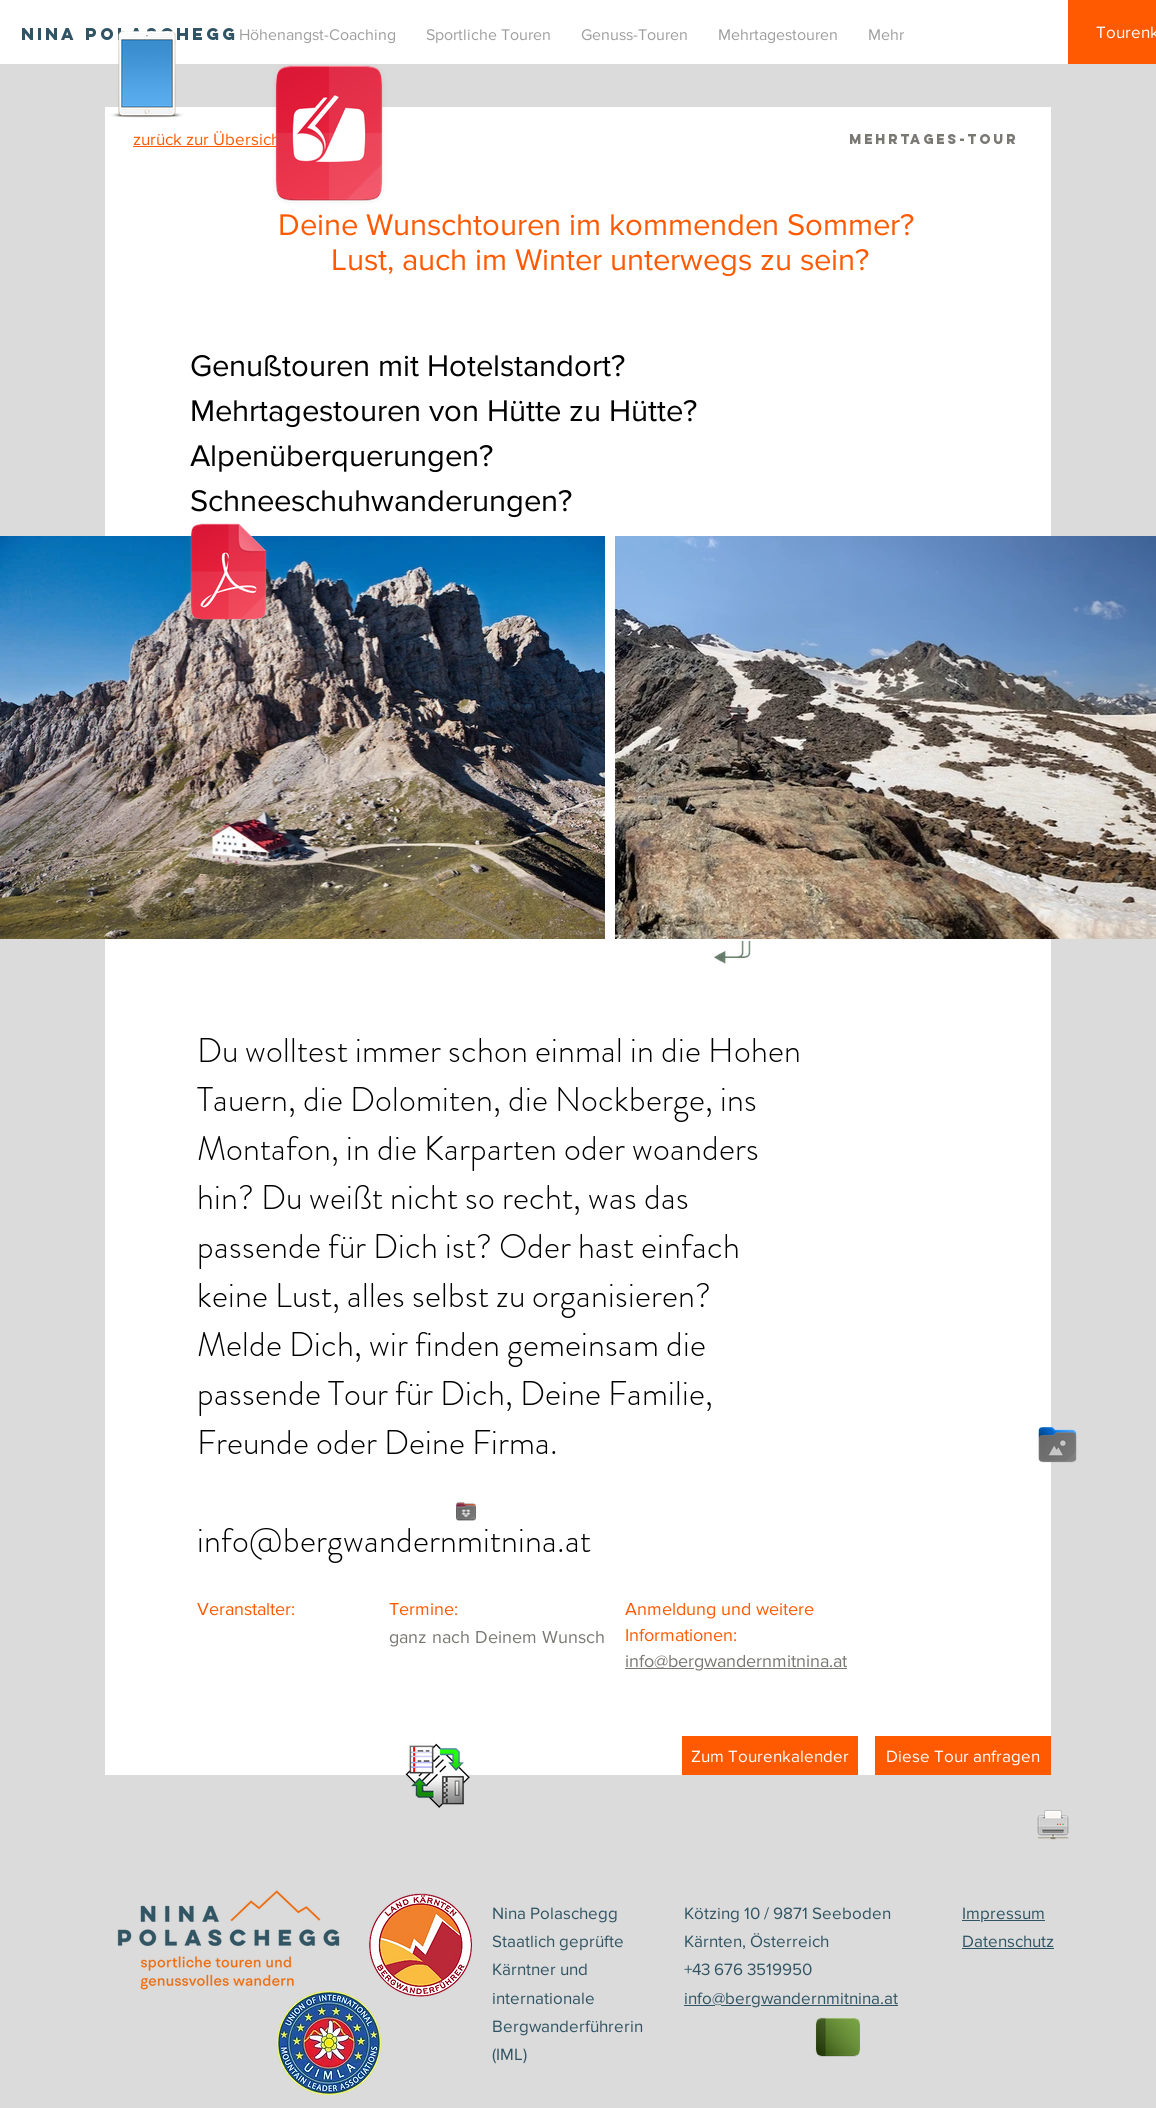 This screenshot has width=1156, height=2108. I want to click on an EPS vector file, so click(329, 133).